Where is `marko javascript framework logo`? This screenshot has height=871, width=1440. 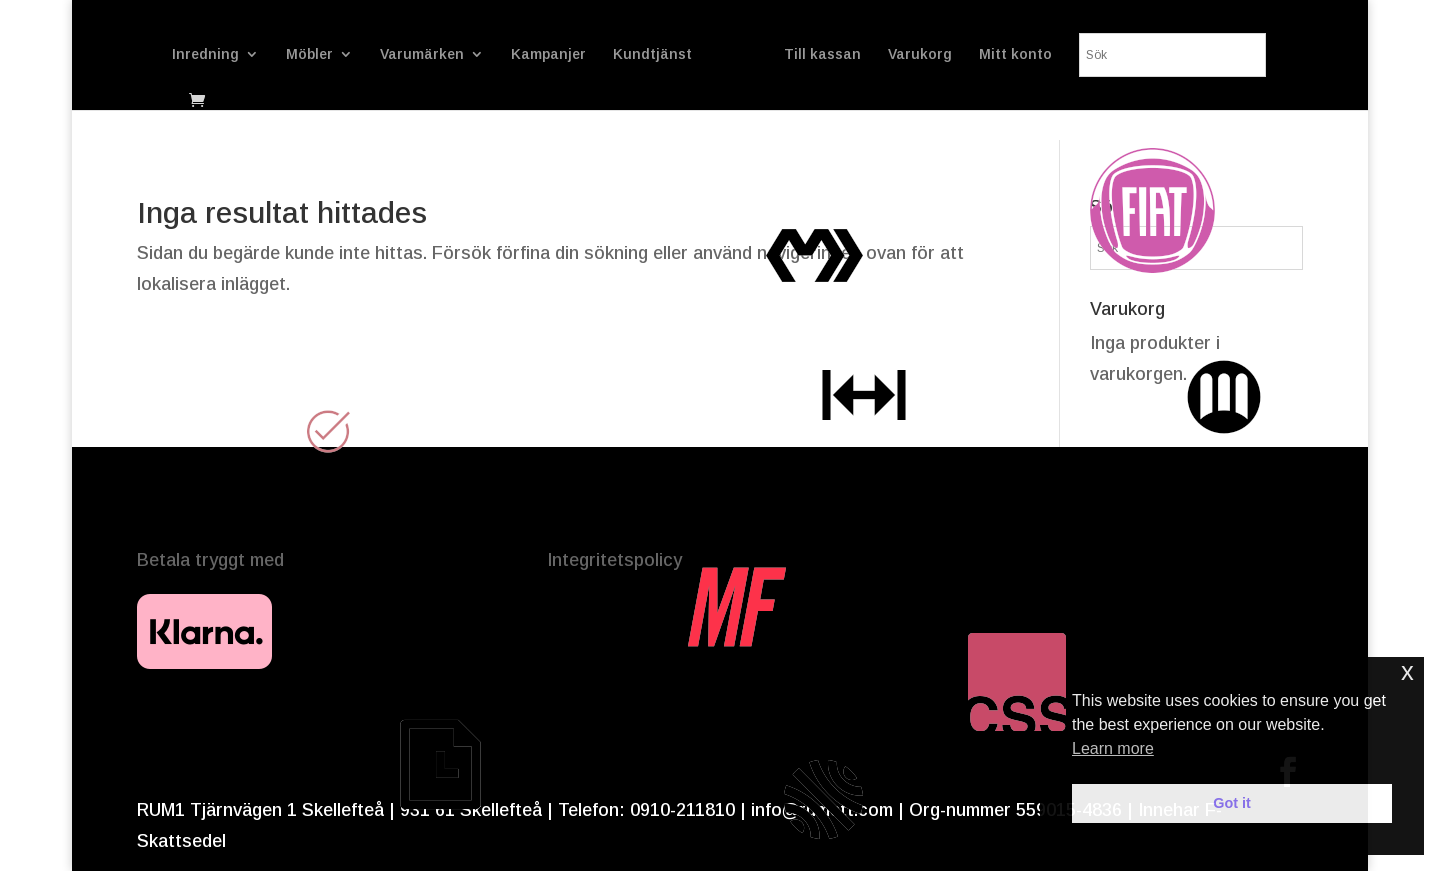 marko javascript framework logo is located at coordinates (814, 255).